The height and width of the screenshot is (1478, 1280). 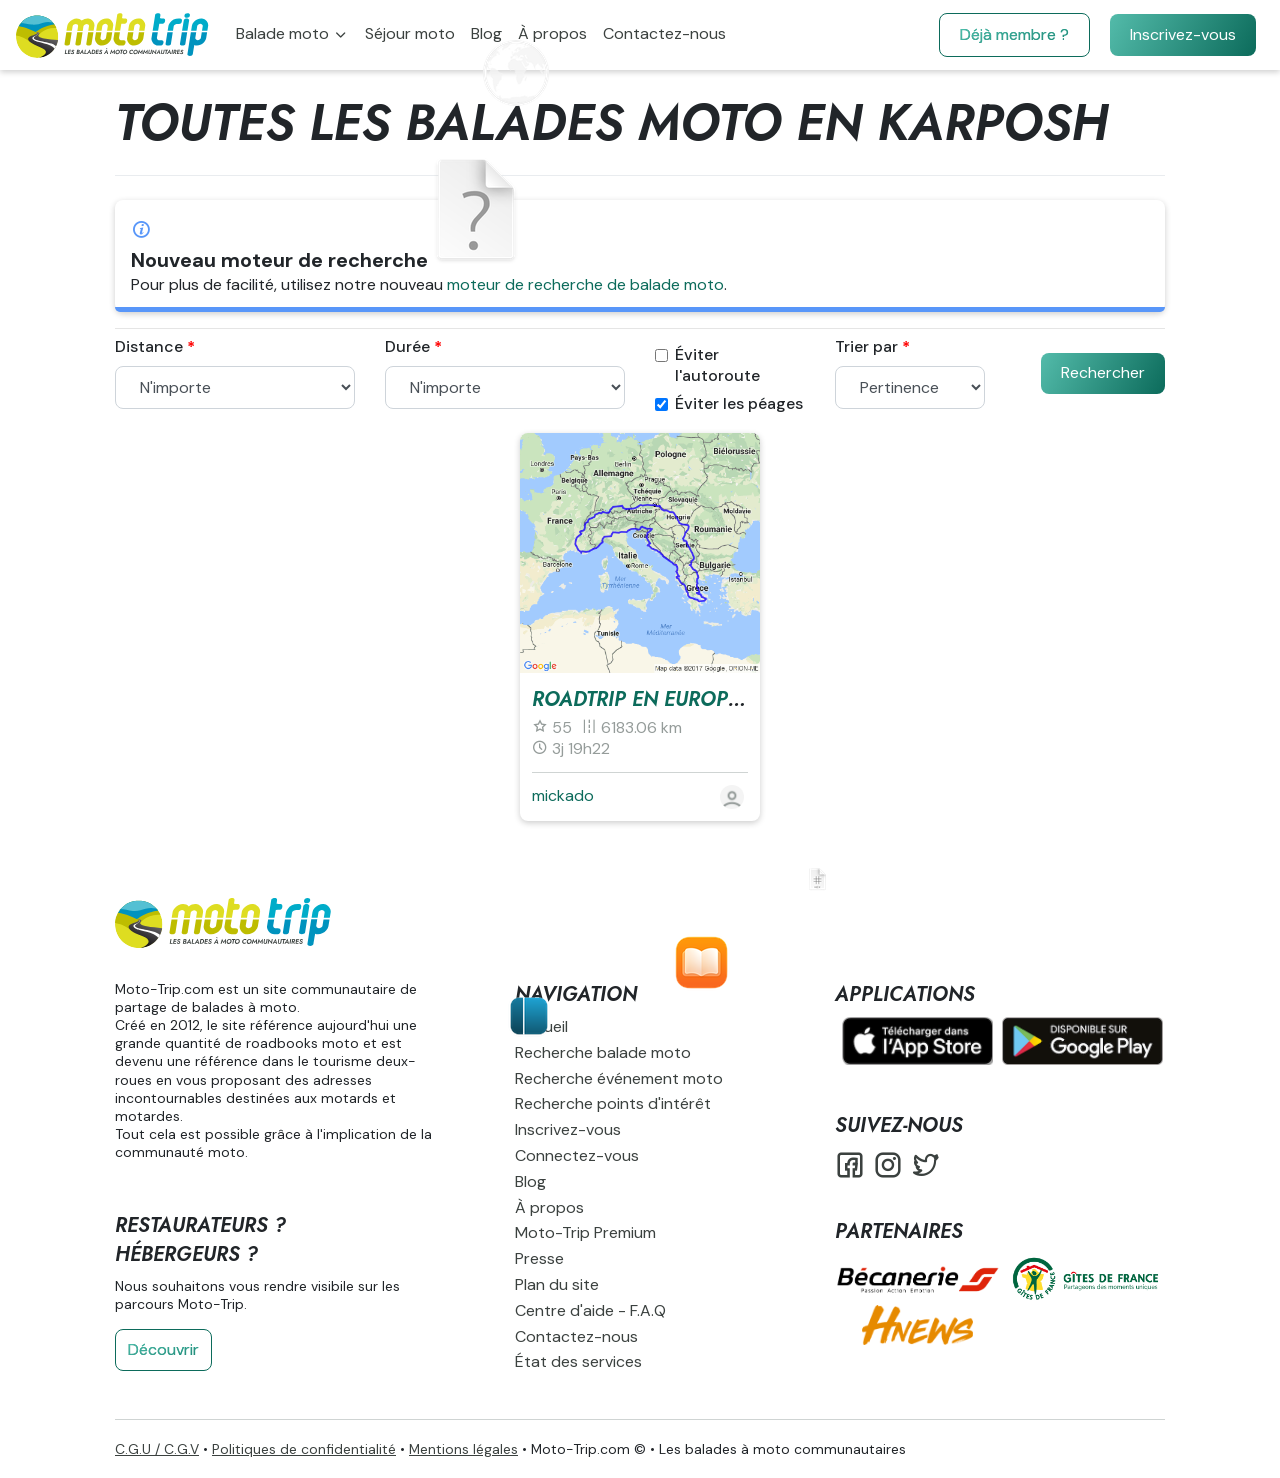 What do you see at coordinates (516, 73) in the screenshot?
I see `indicates web-based or online content` at bounding box center [516, 73].